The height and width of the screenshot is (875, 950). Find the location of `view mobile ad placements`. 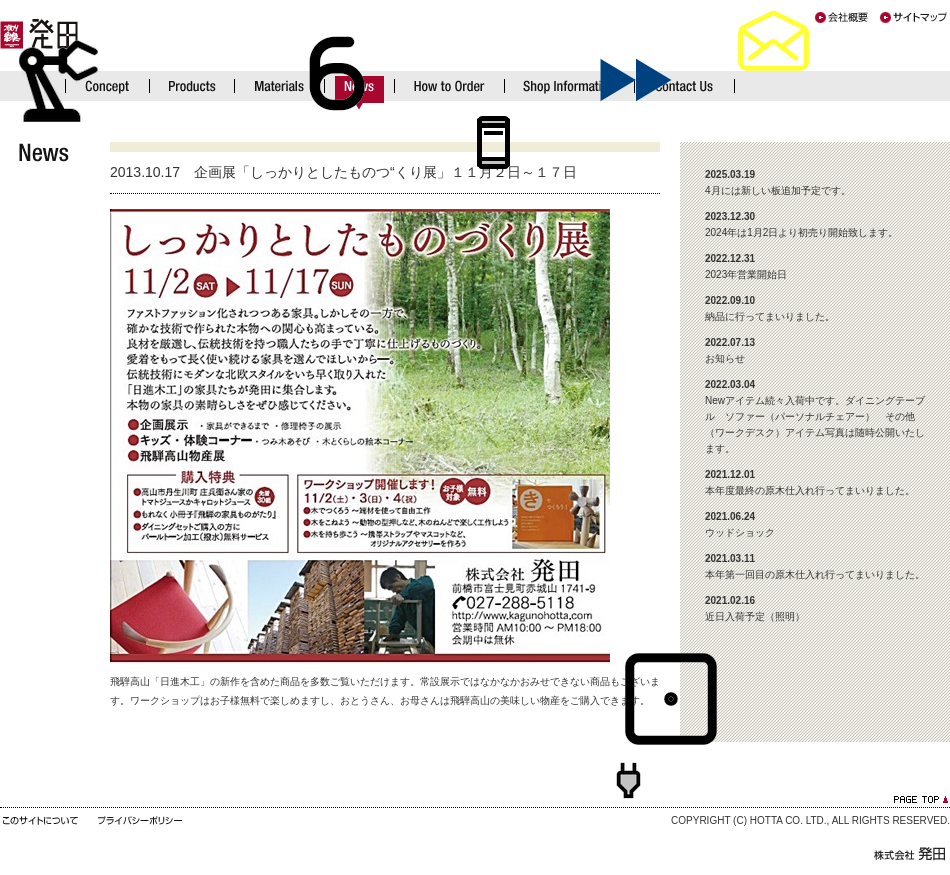

view mobile ad placements is located at coordinates (493, 142).